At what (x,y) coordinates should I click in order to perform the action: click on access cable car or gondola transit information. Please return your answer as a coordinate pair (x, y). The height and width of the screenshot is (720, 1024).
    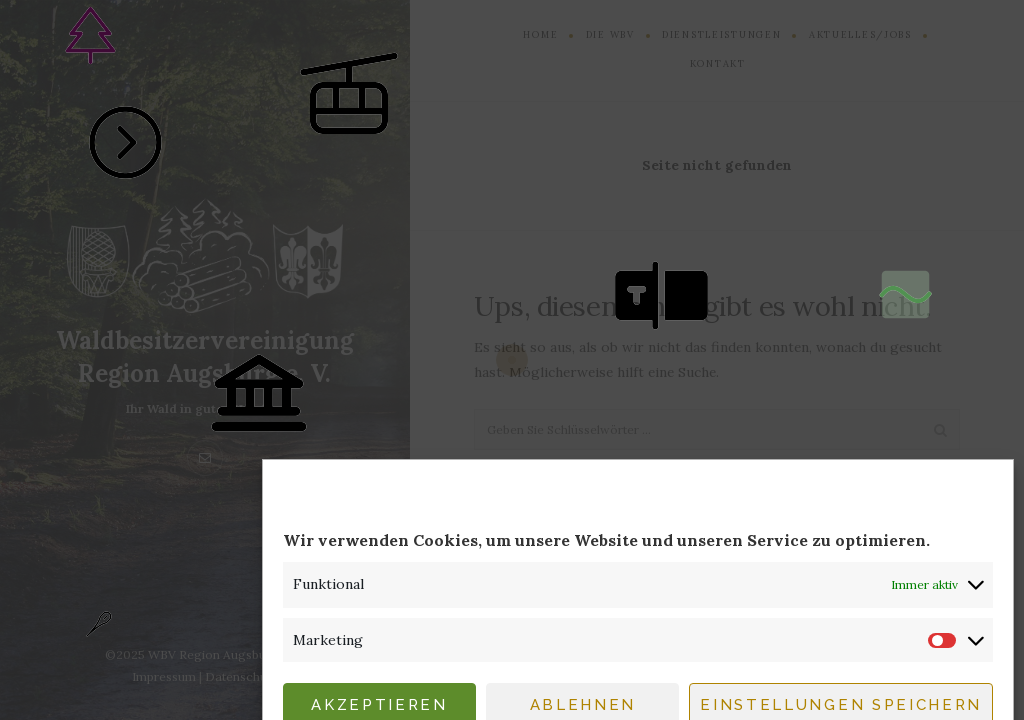
    Looking at the image, I should click on (349, 95).